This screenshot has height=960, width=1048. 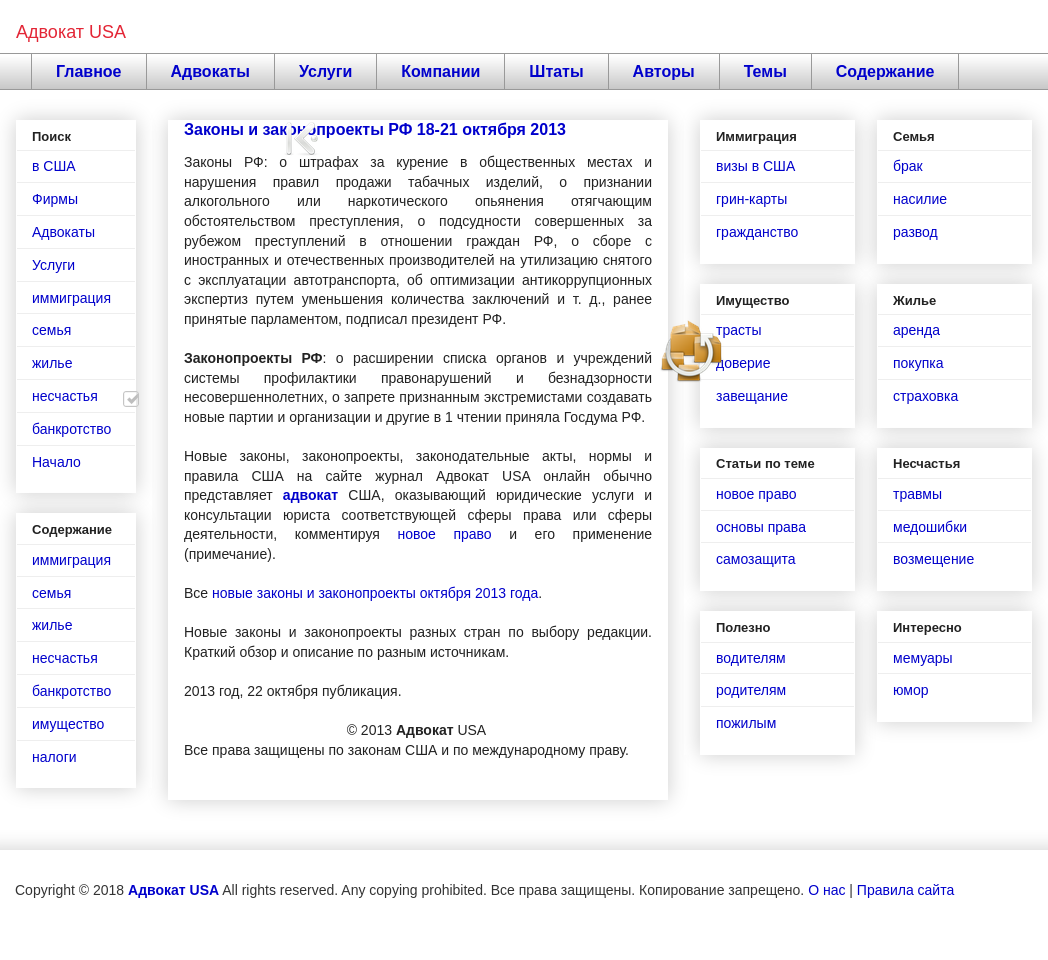 What do you see at coordinates (301, 138) in the screenshot?
I see `go to the first item in a list or sequence` at bounding box center [301, 138].